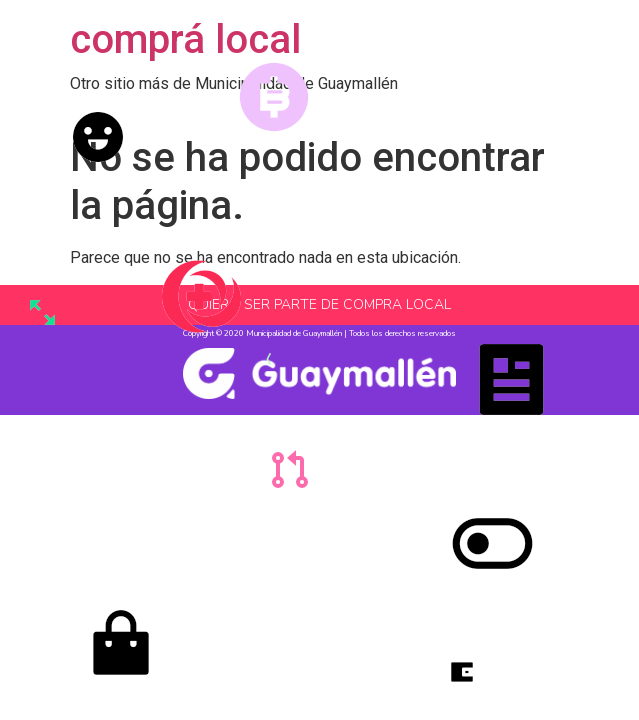 The width and height of the screenshot is (639, 720). Describe the element at coordinates (42, 312) in the screenshot. I see `expand content to fullscreen` at that location.